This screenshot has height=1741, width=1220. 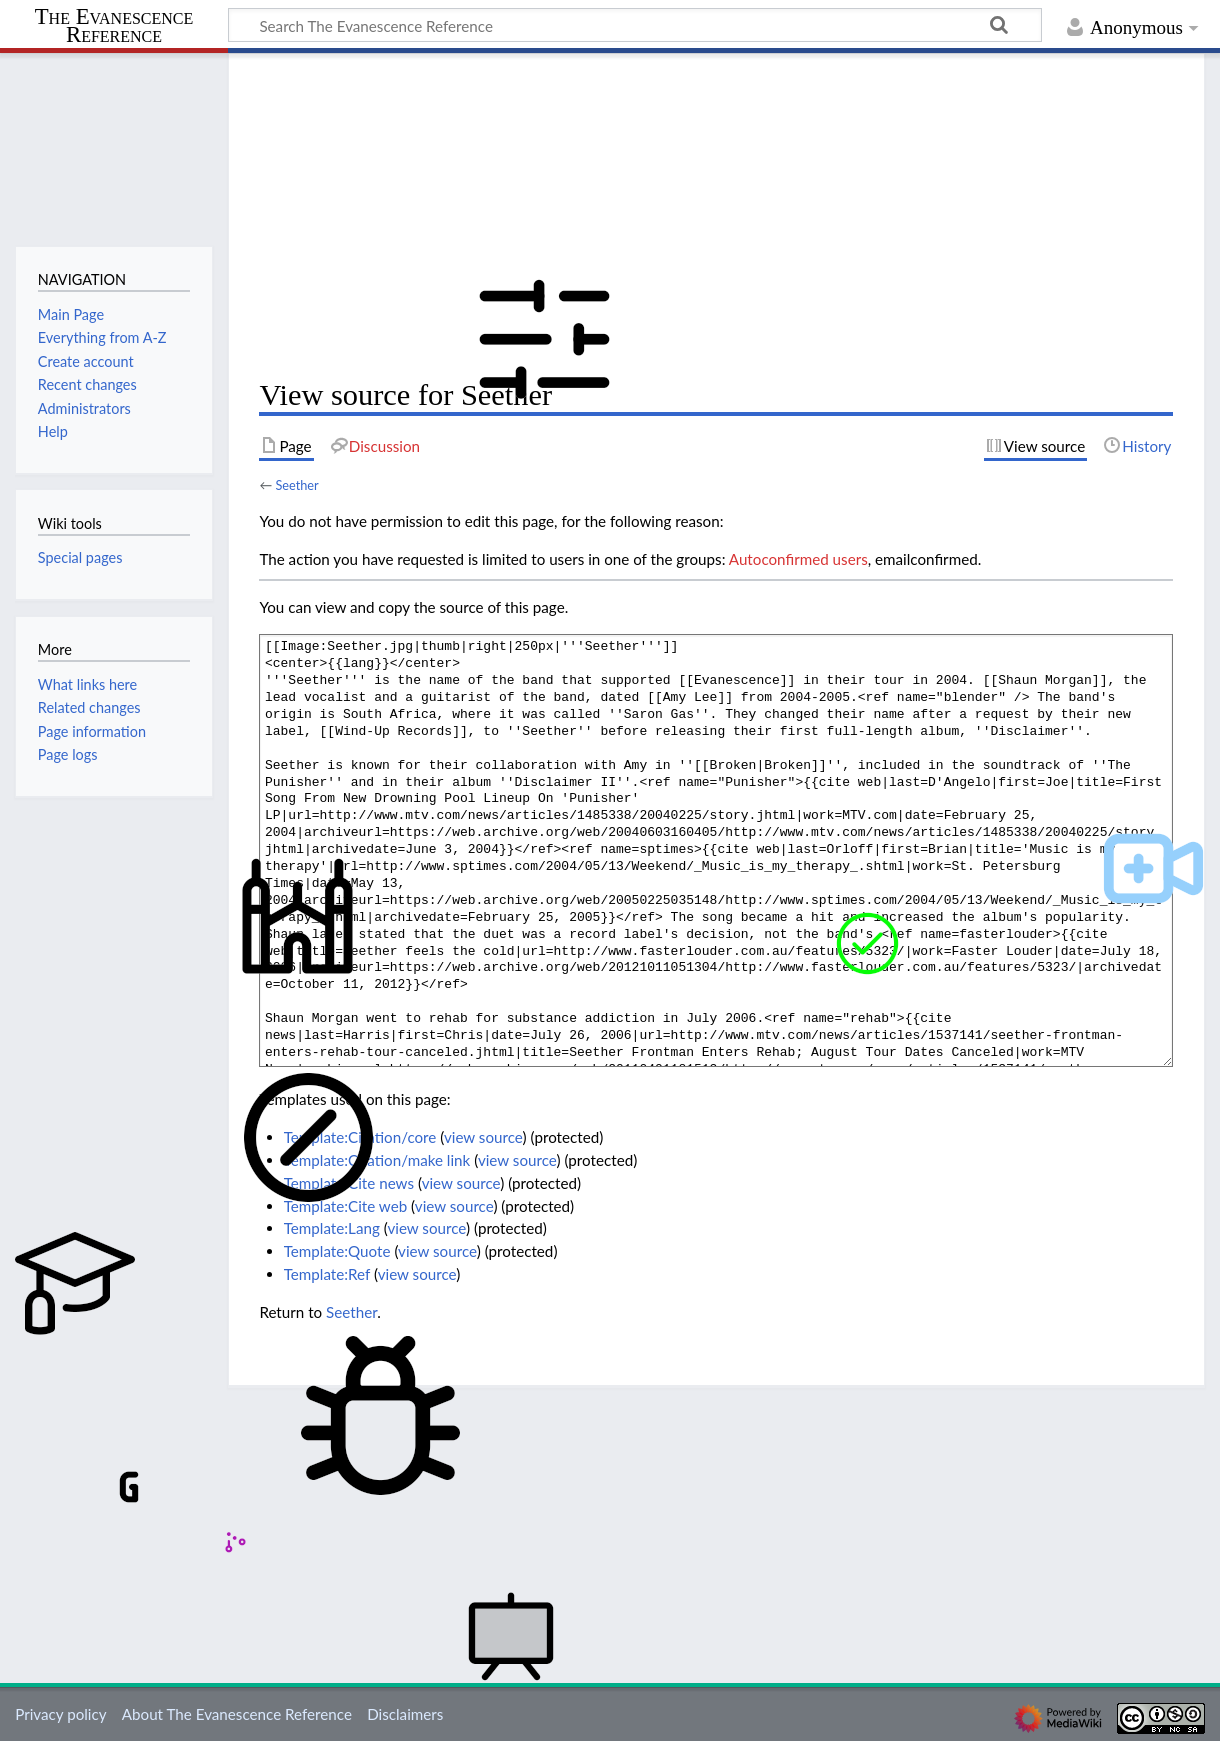 I want to click on indicates successful completion of an action, so click(x=867, y=943).